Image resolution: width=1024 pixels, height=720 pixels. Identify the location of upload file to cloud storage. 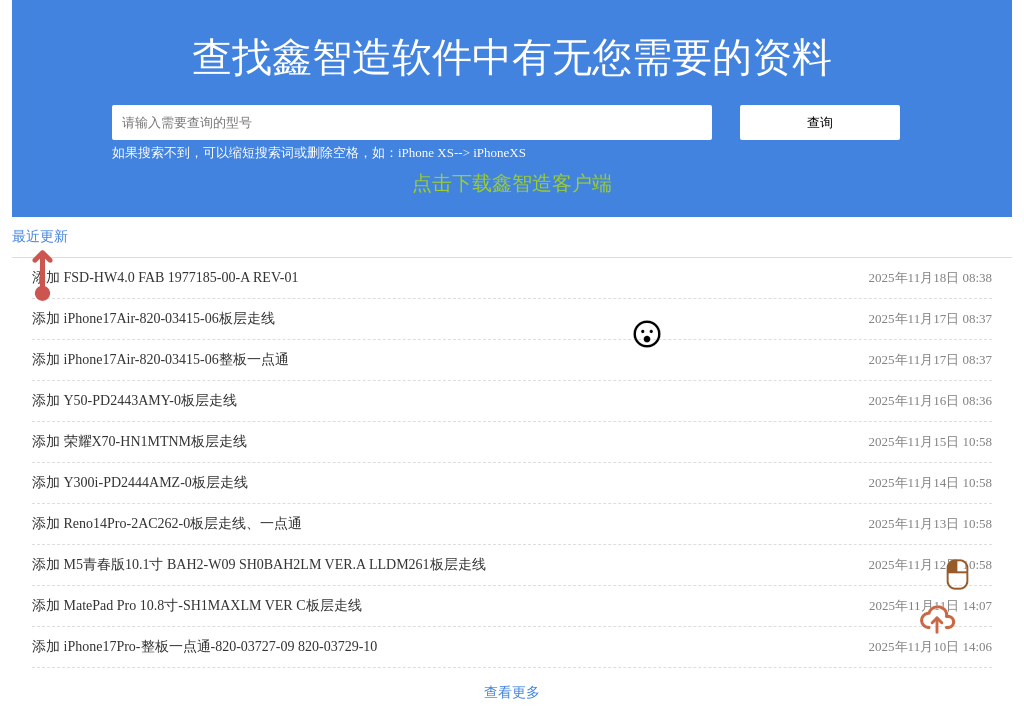
(937, 618).